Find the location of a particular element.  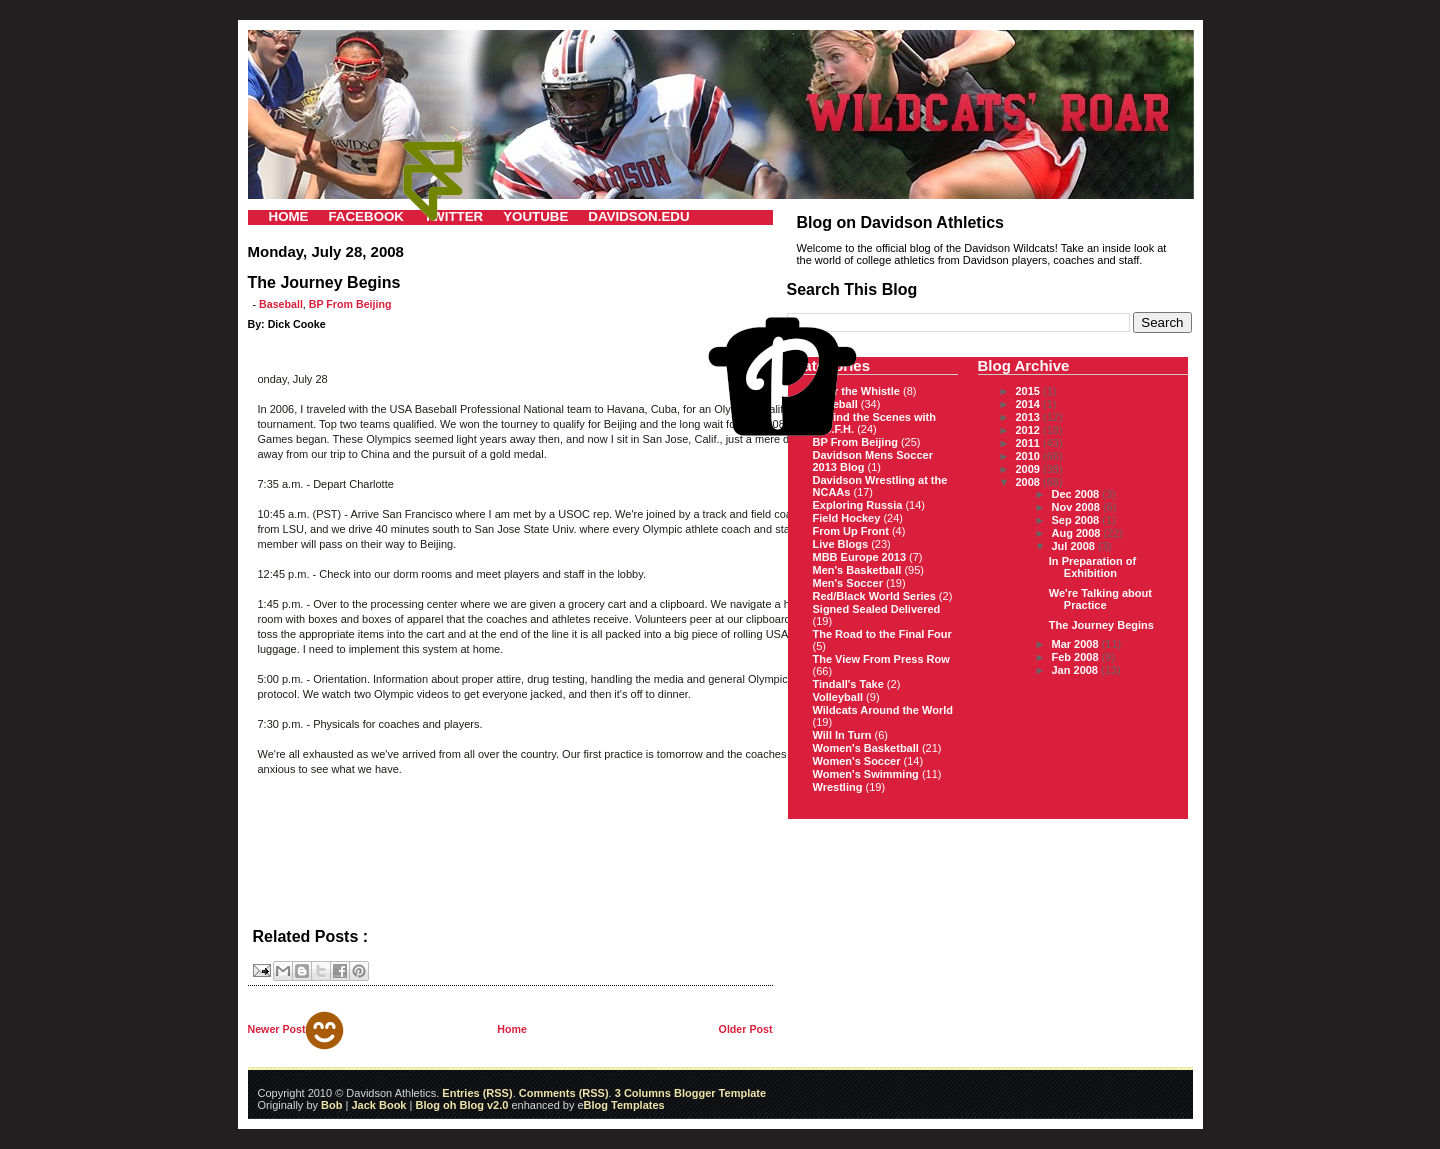

add a positive reaction or emoji is located at coordinates (324, 1030).